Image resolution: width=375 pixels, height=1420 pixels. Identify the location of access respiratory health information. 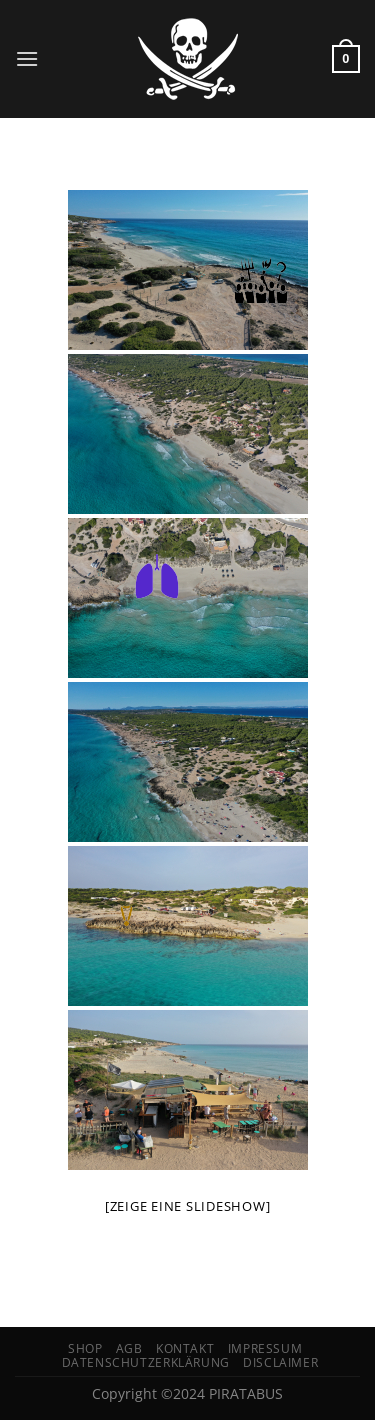
(157, 577).